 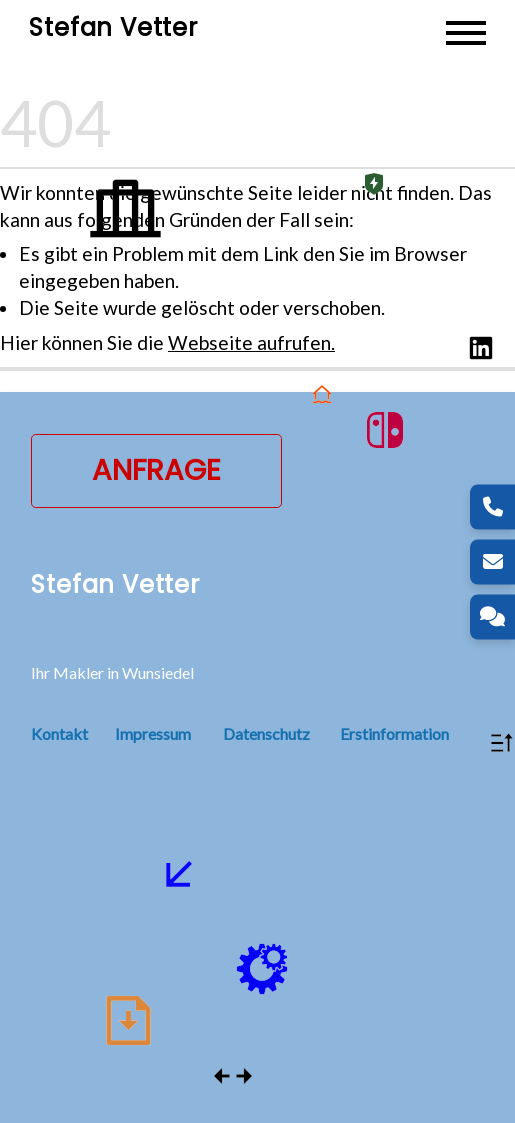 I want to click on nintendo switch app or related service, so click(x=385, y=430).